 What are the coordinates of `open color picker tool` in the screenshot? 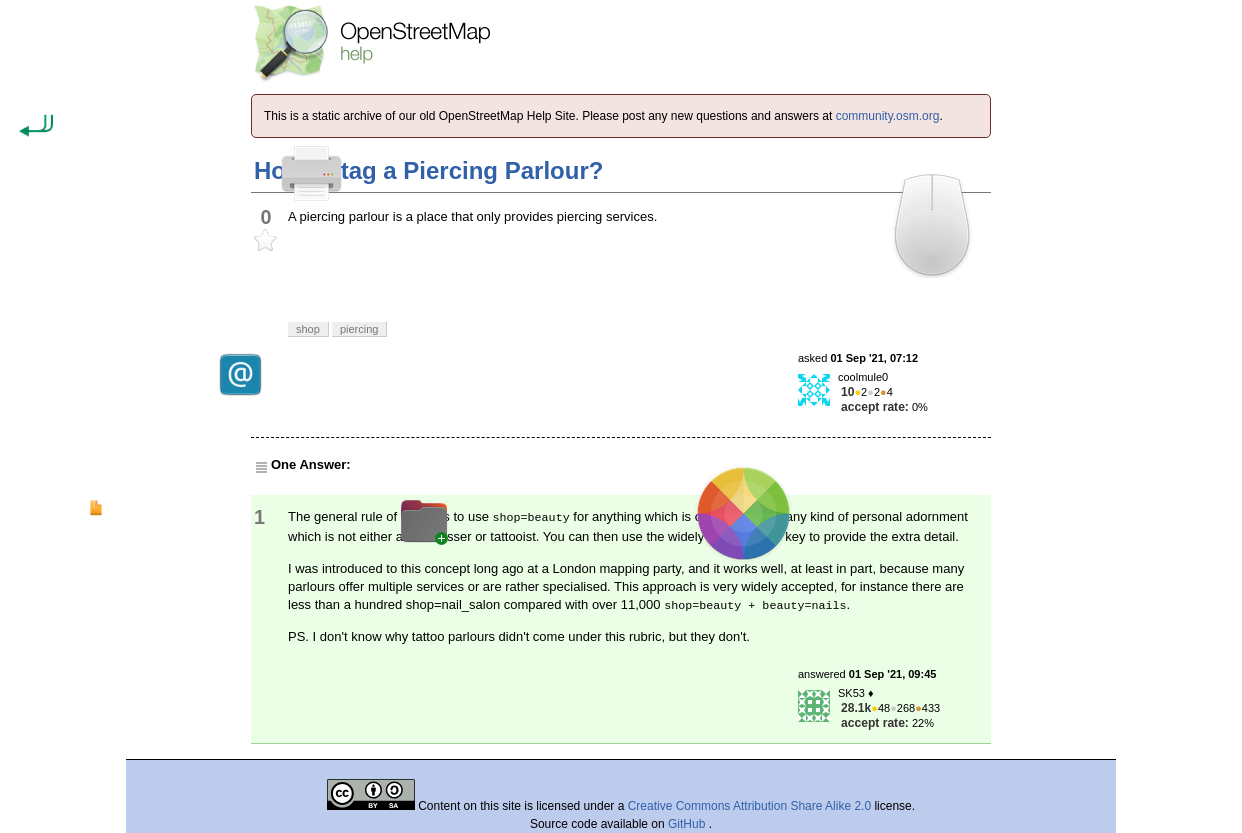 It's located at (743, 513).